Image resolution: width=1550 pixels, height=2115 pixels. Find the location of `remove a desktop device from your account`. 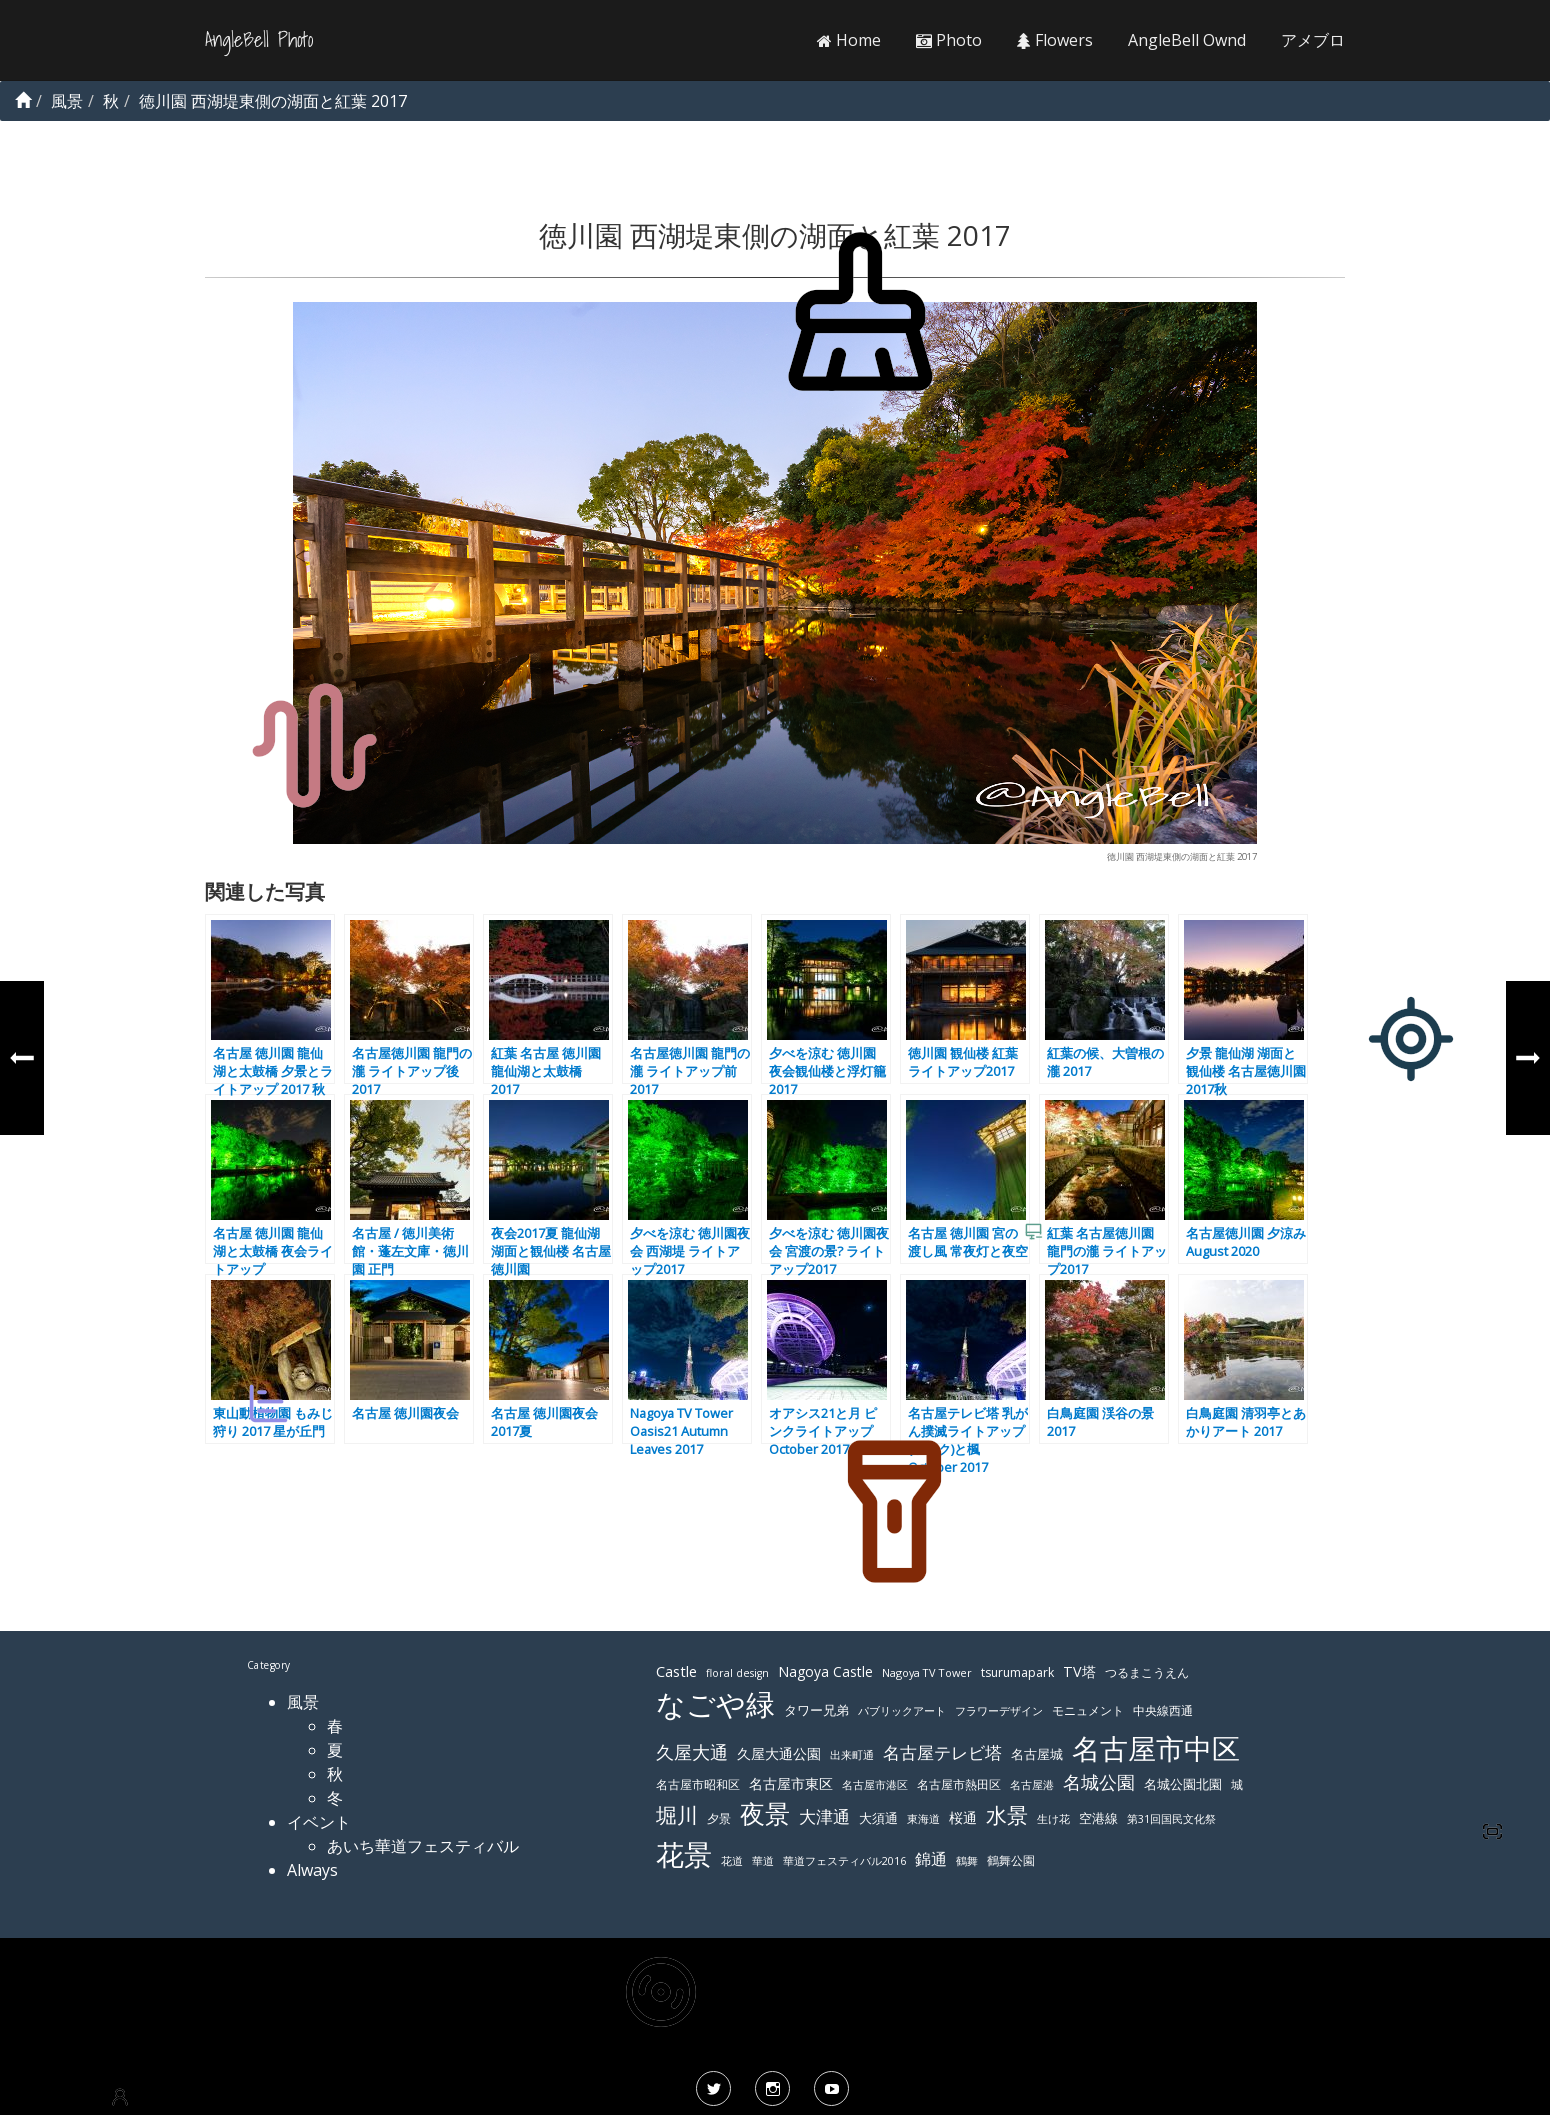

remove a desktop device from your account is located at coordinates (1033, 1231).